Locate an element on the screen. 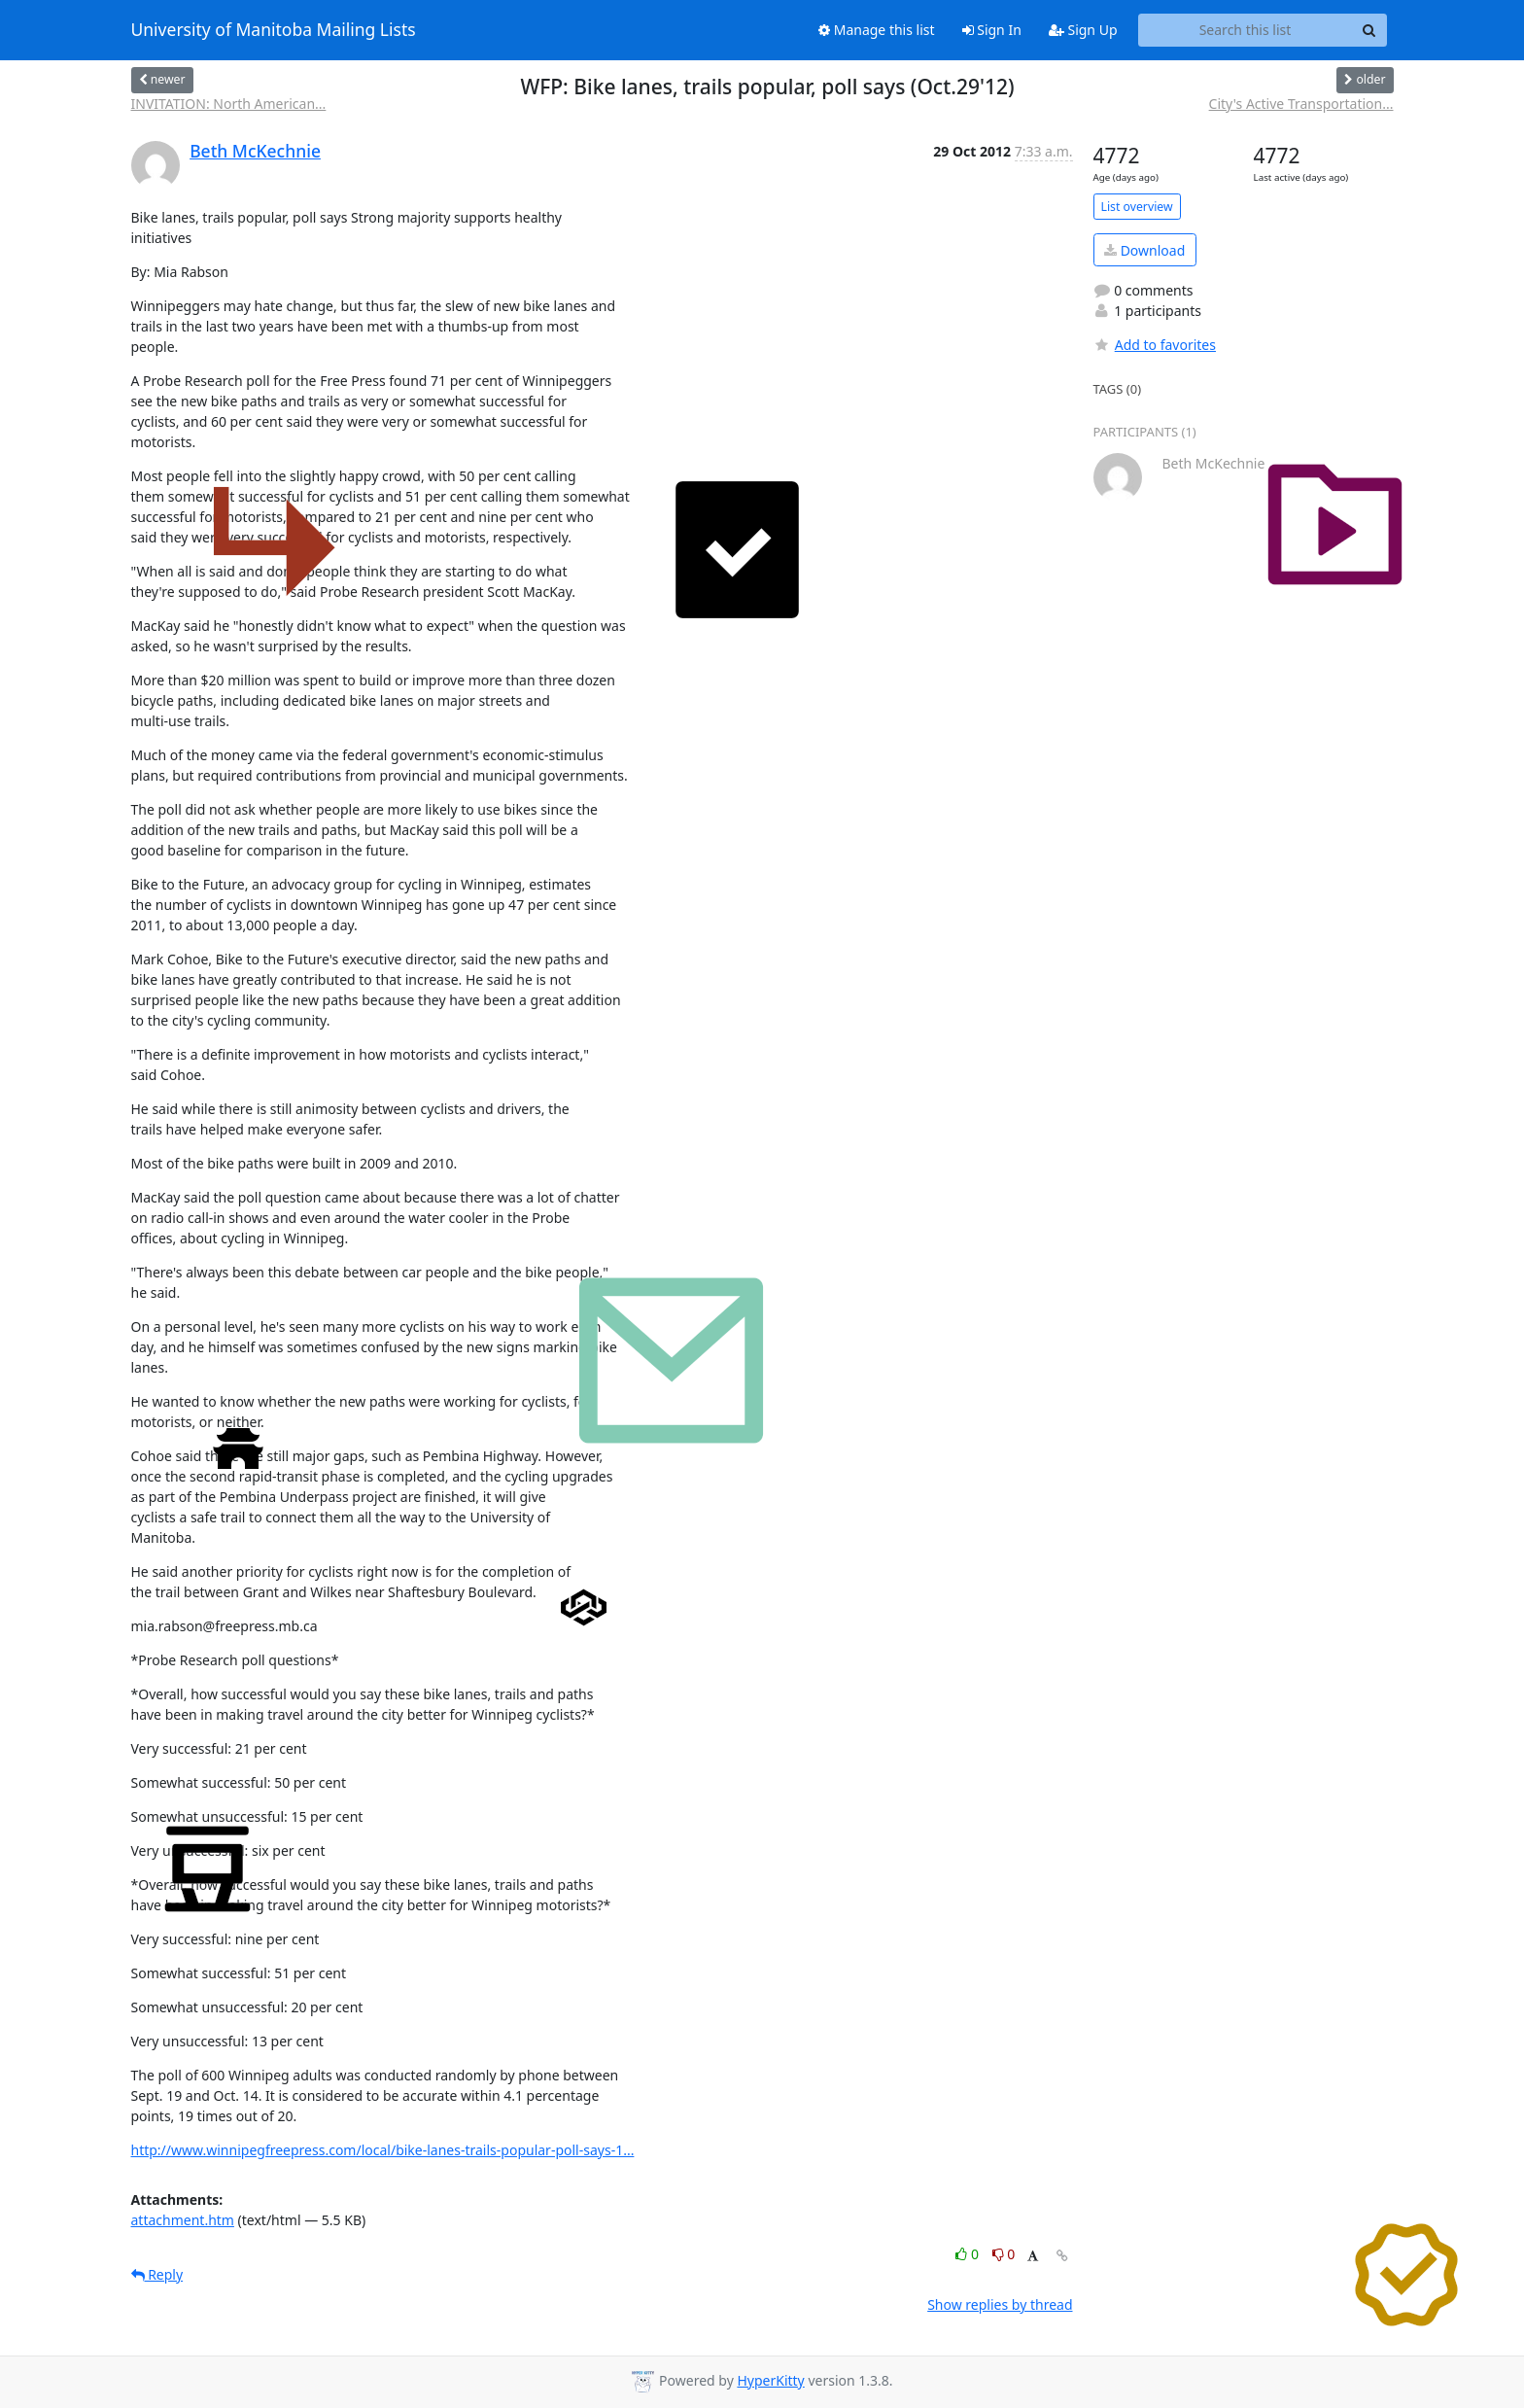 The image size is (1524, 2408). reply to a message or comment is located at coordinates (266, 540).